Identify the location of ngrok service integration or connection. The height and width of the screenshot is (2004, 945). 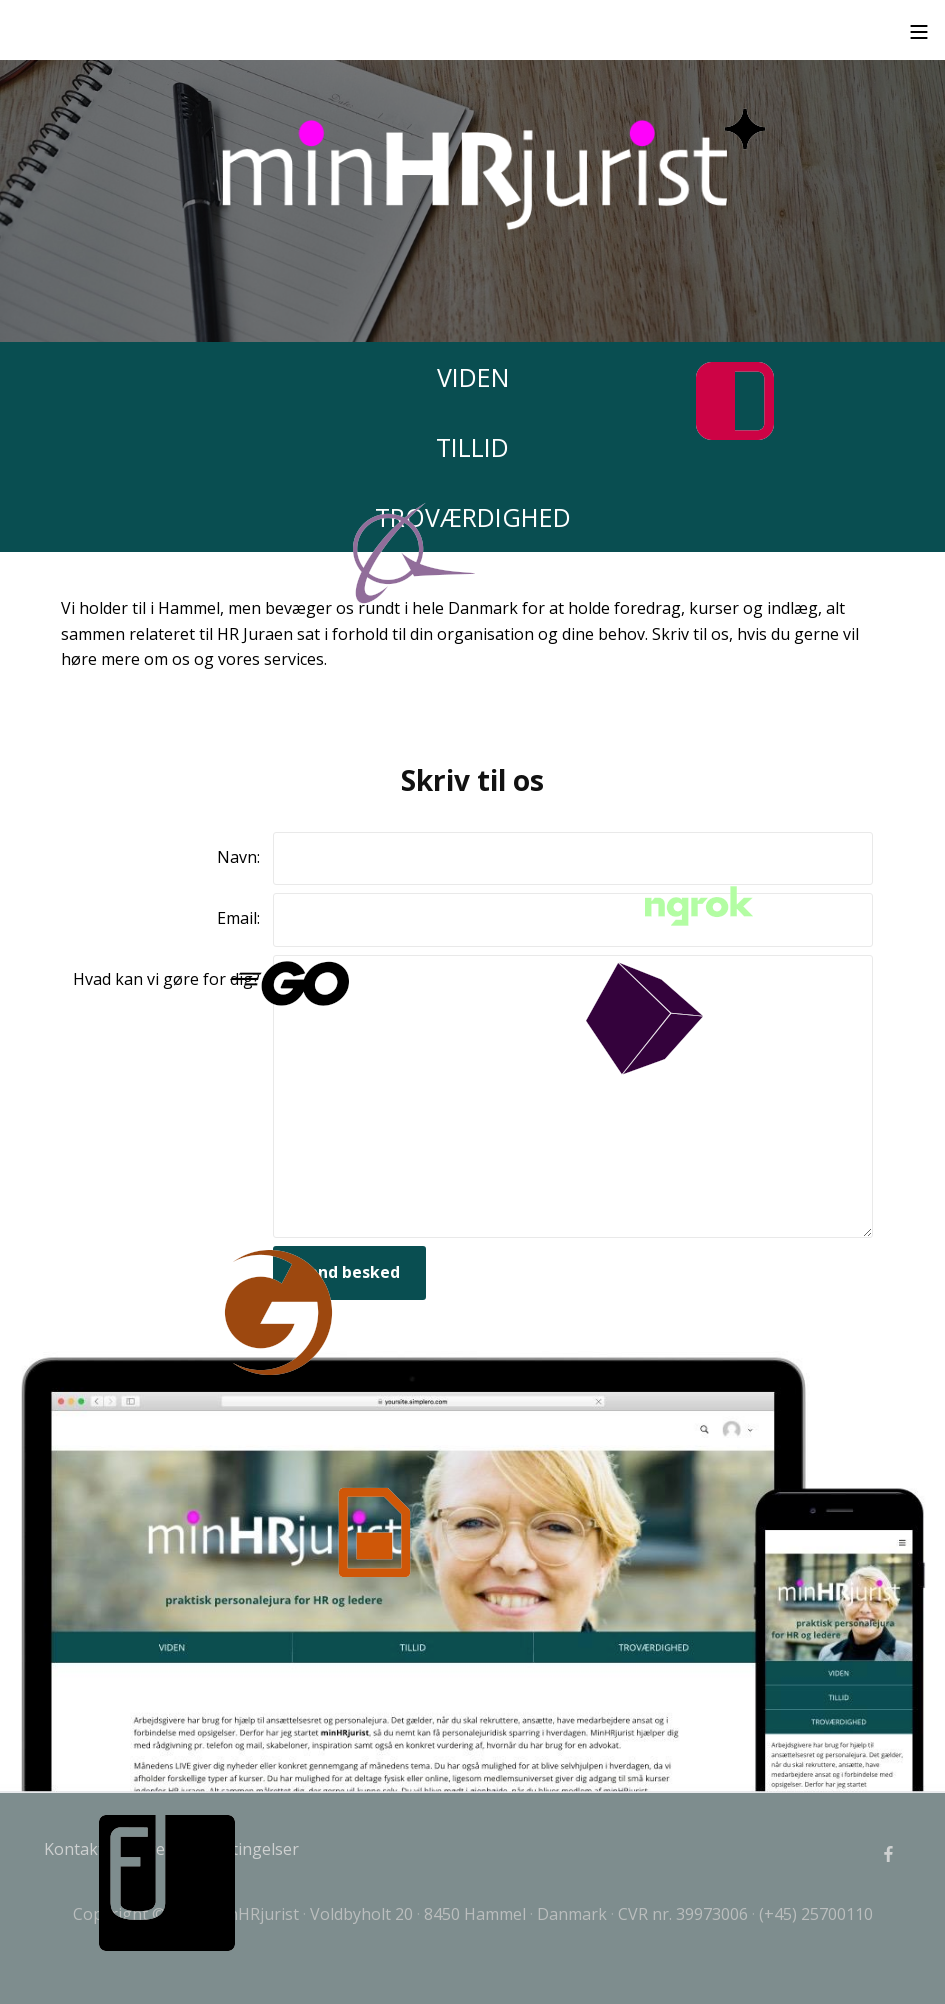
(699, 906).